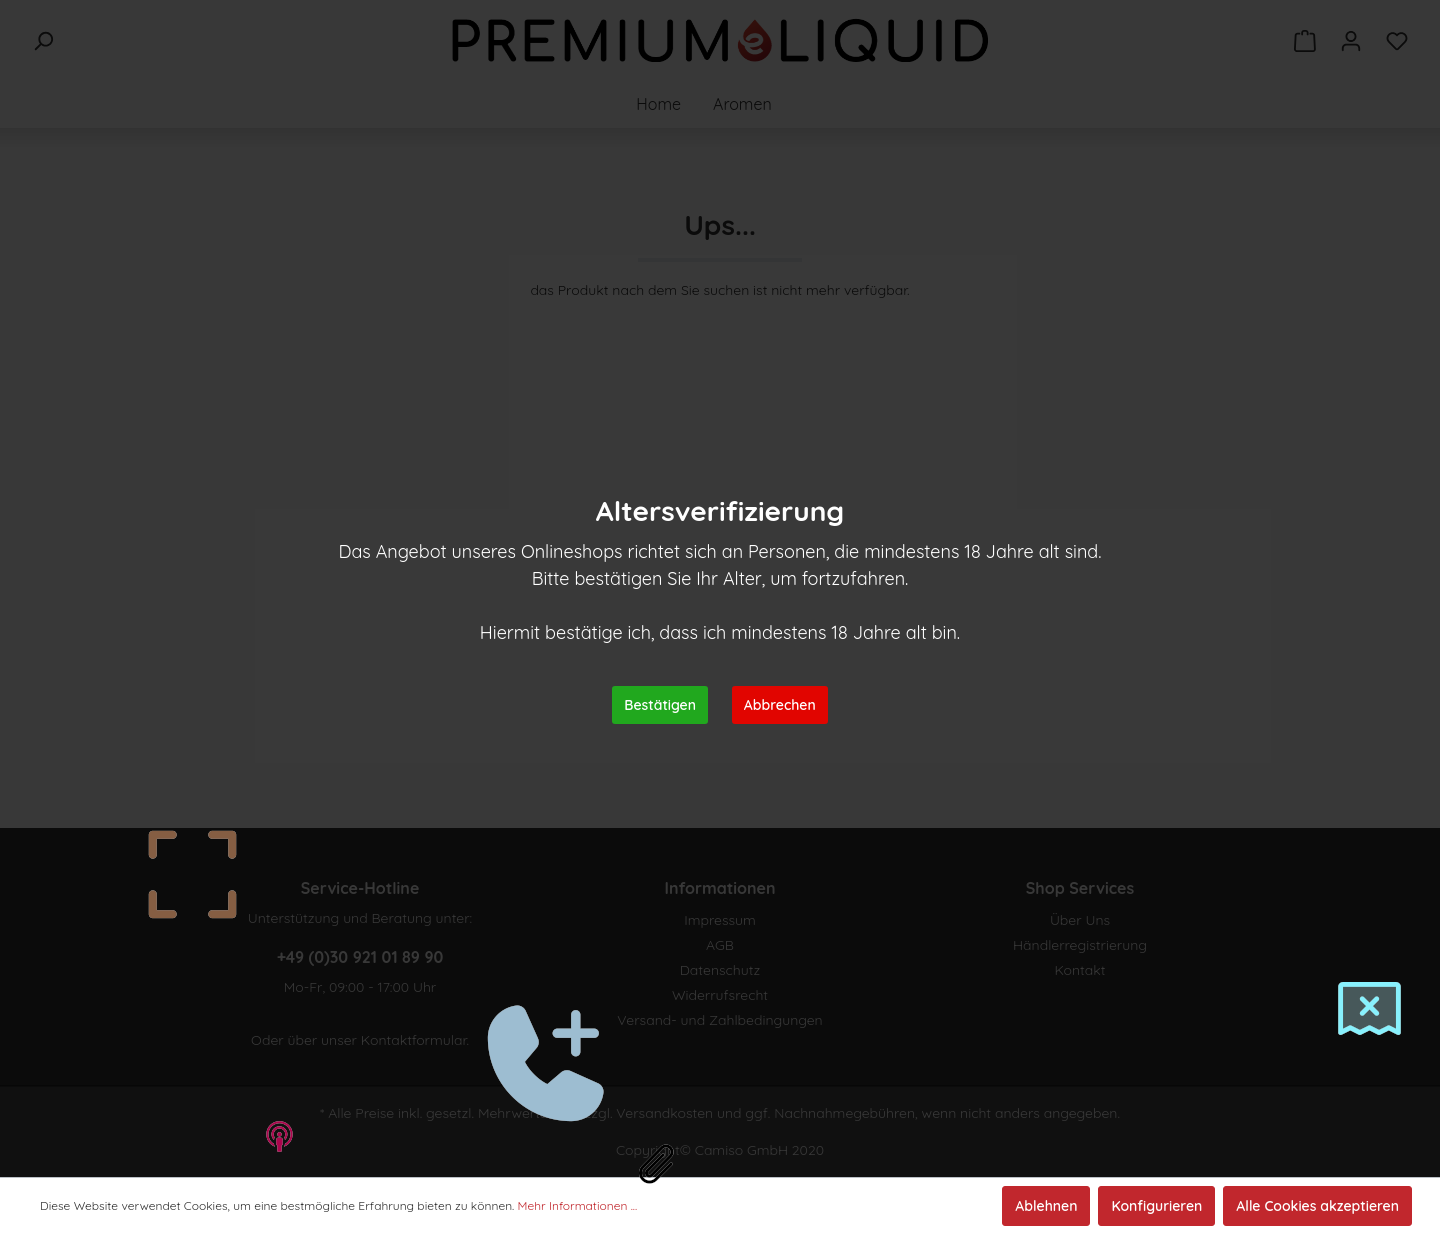 The height and width of the screenshot is (1234, 1440). What do you see at coordinates (279, 1136) in the screenshot?
I see `start a live broadcast or stream` at bounding box center [279, 1136].